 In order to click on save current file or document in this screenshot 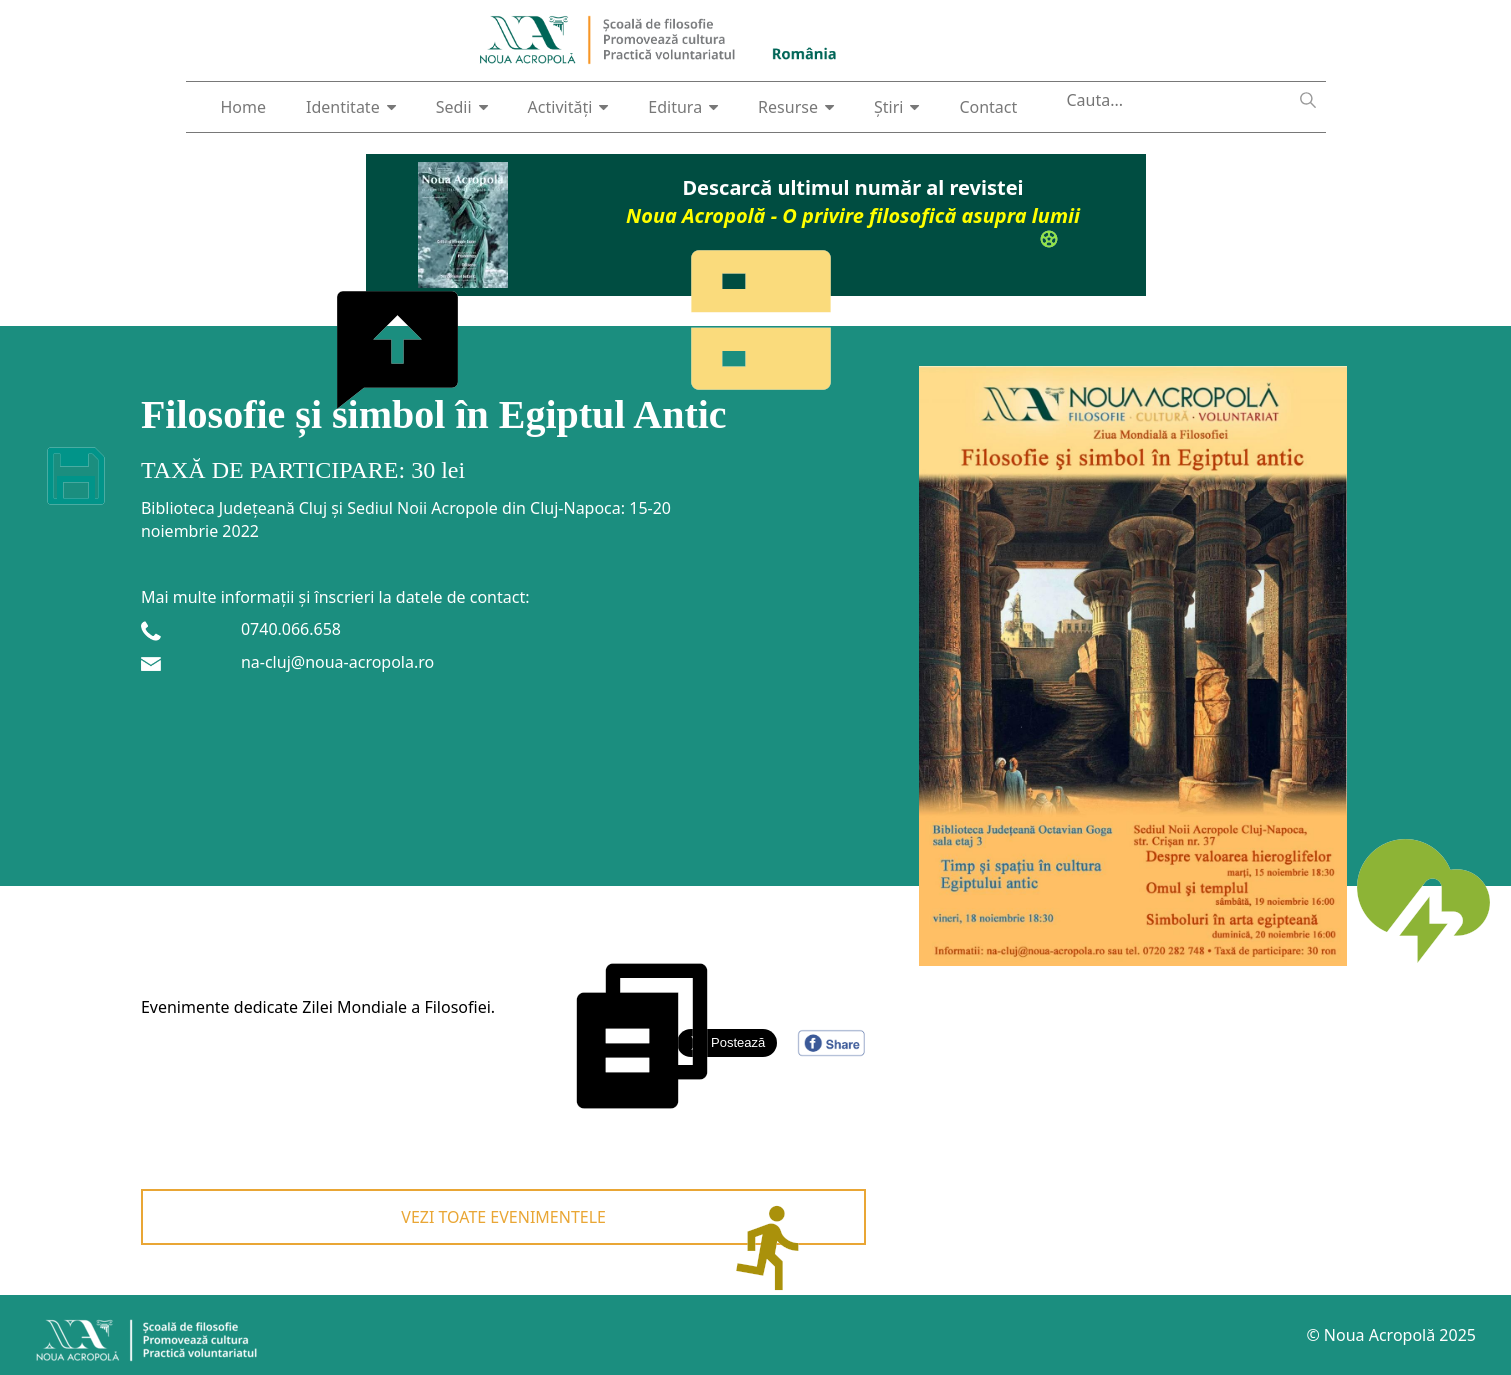, I will do `click(76, 476)`.